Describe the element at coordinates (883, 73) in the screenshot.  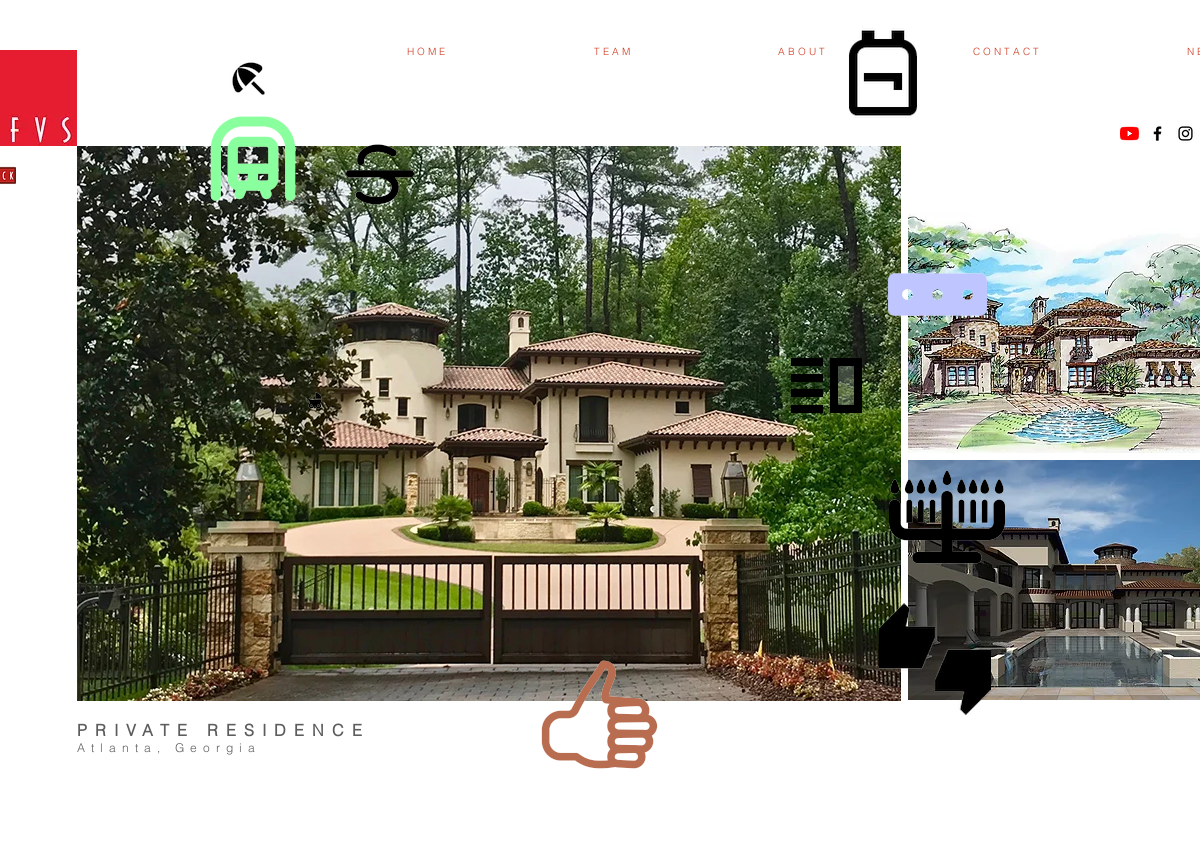
I see `access your backpack or inventory` at that location.